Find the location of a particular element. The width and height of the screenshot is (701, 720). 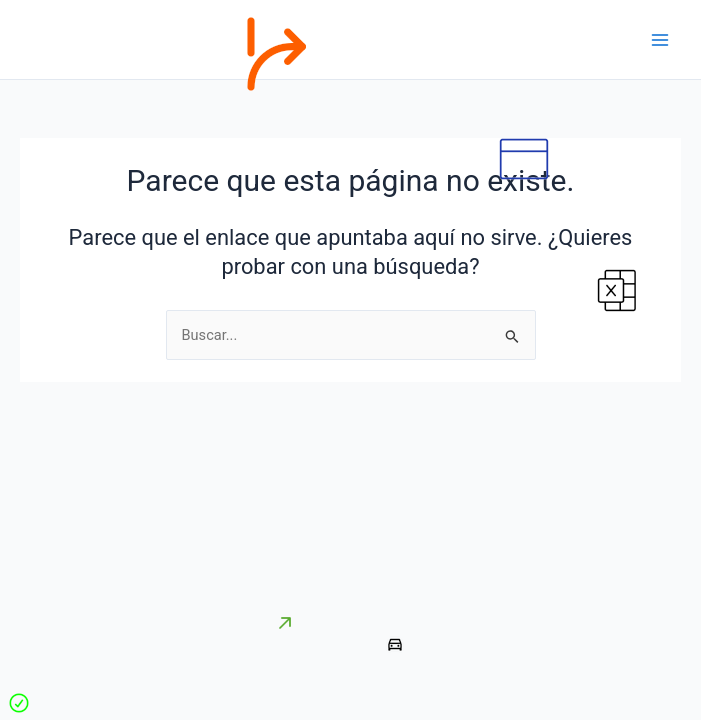

open microsoft excel is located at coordinates (618, 290).